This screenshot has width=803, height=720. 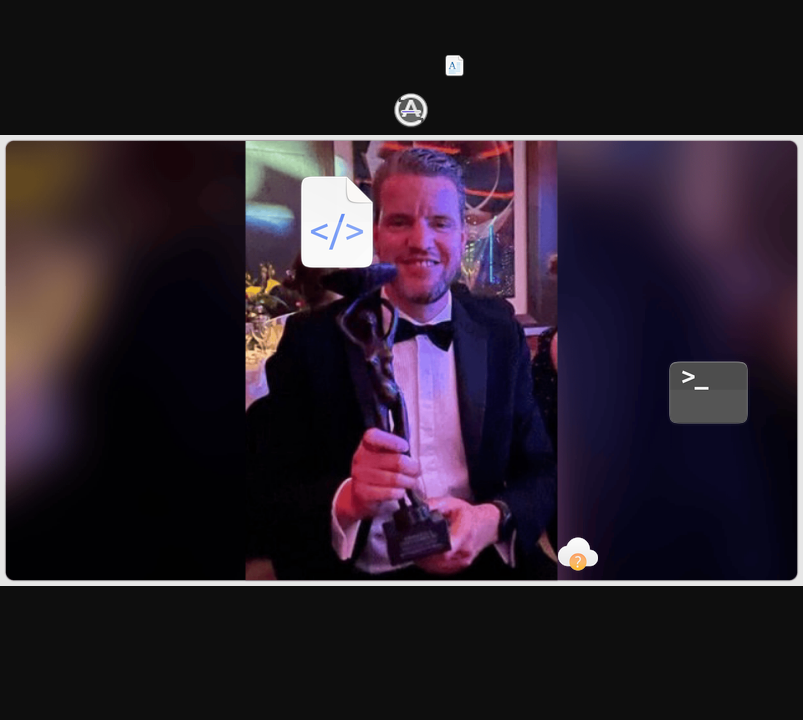 I want to click on open a word processing document, so click(x=454, y=65).